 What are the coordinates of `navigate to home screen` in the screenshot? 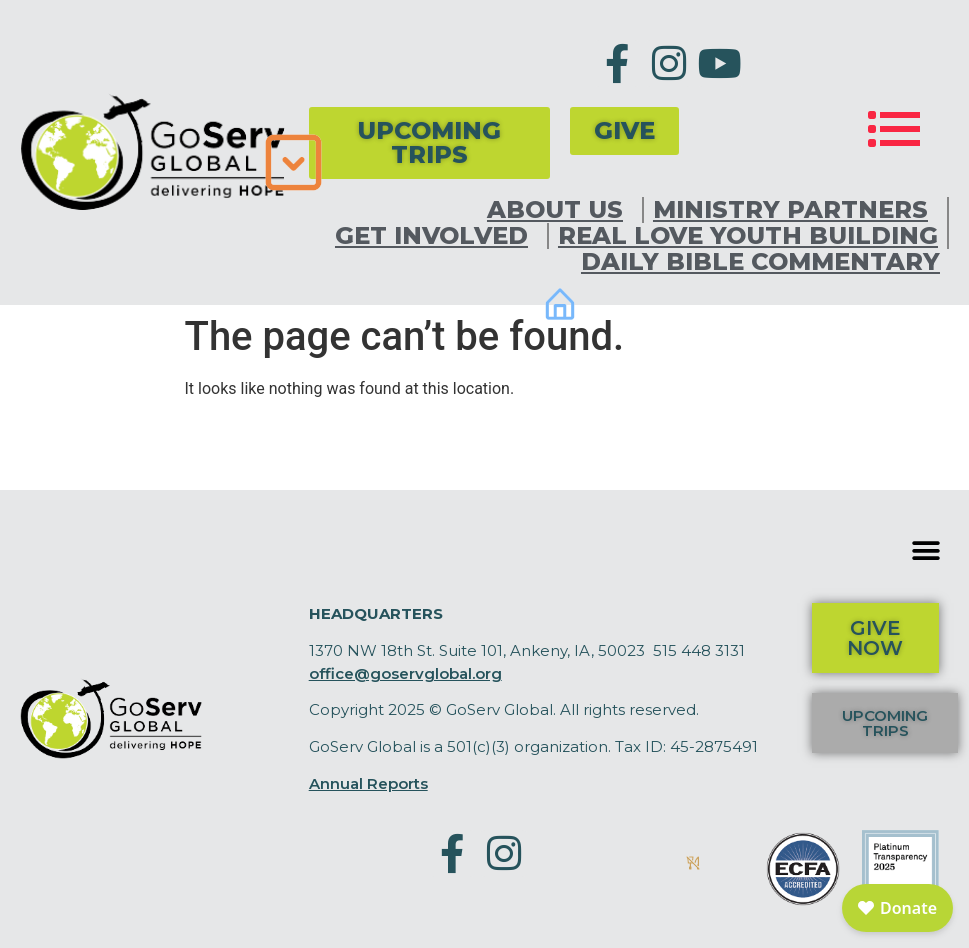 It's located at (560, 304).